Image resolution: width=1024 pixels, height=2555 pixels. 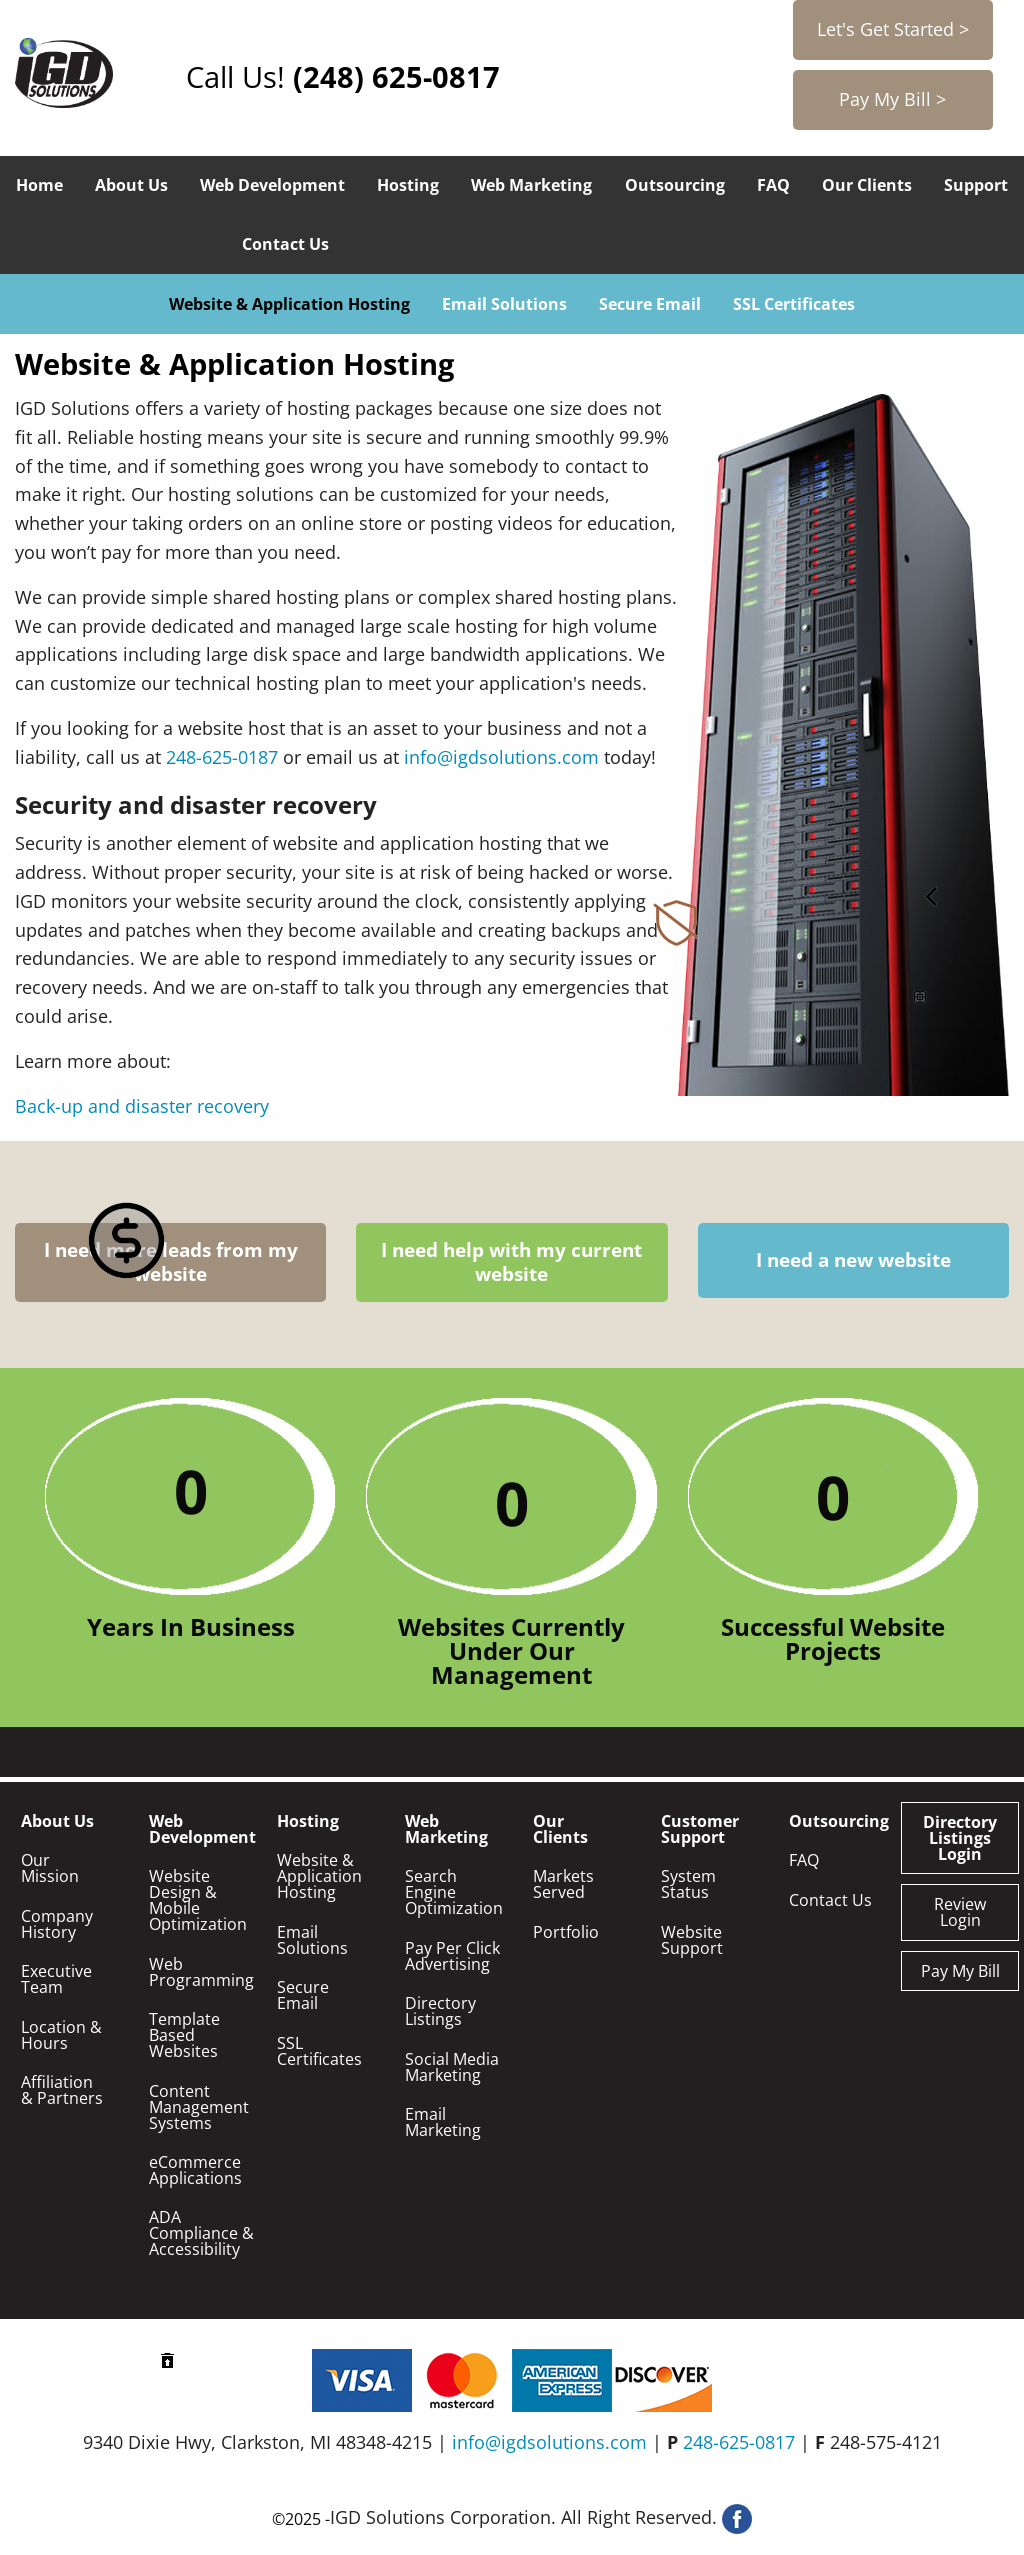 I want to click on security or protection is disabled, so click(x=676, y=922).